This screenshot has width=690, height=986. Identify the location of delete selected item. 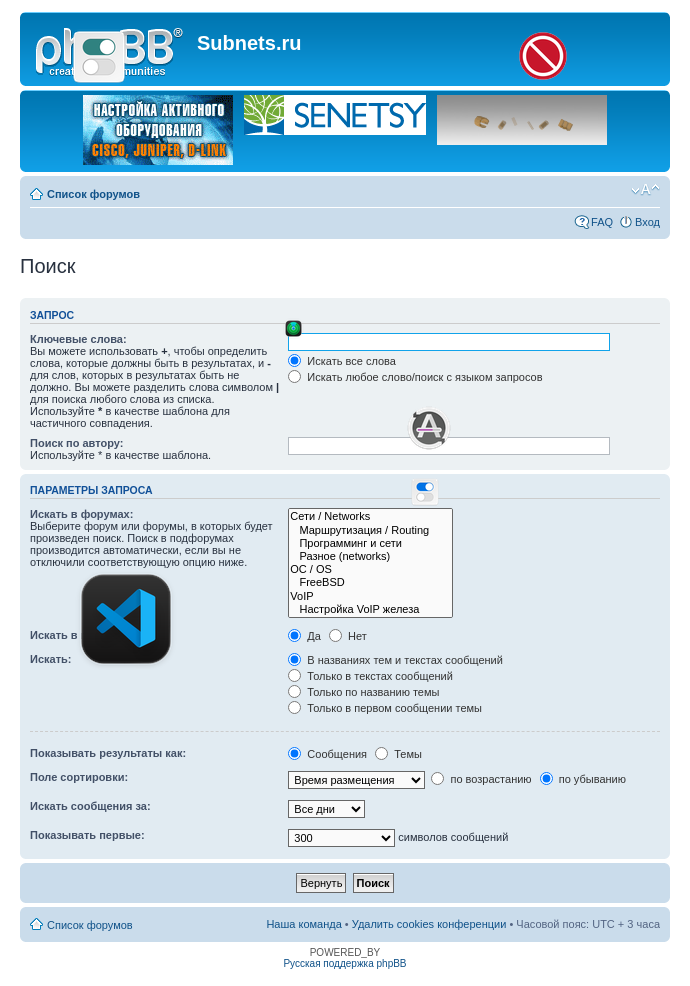
(543, 56).